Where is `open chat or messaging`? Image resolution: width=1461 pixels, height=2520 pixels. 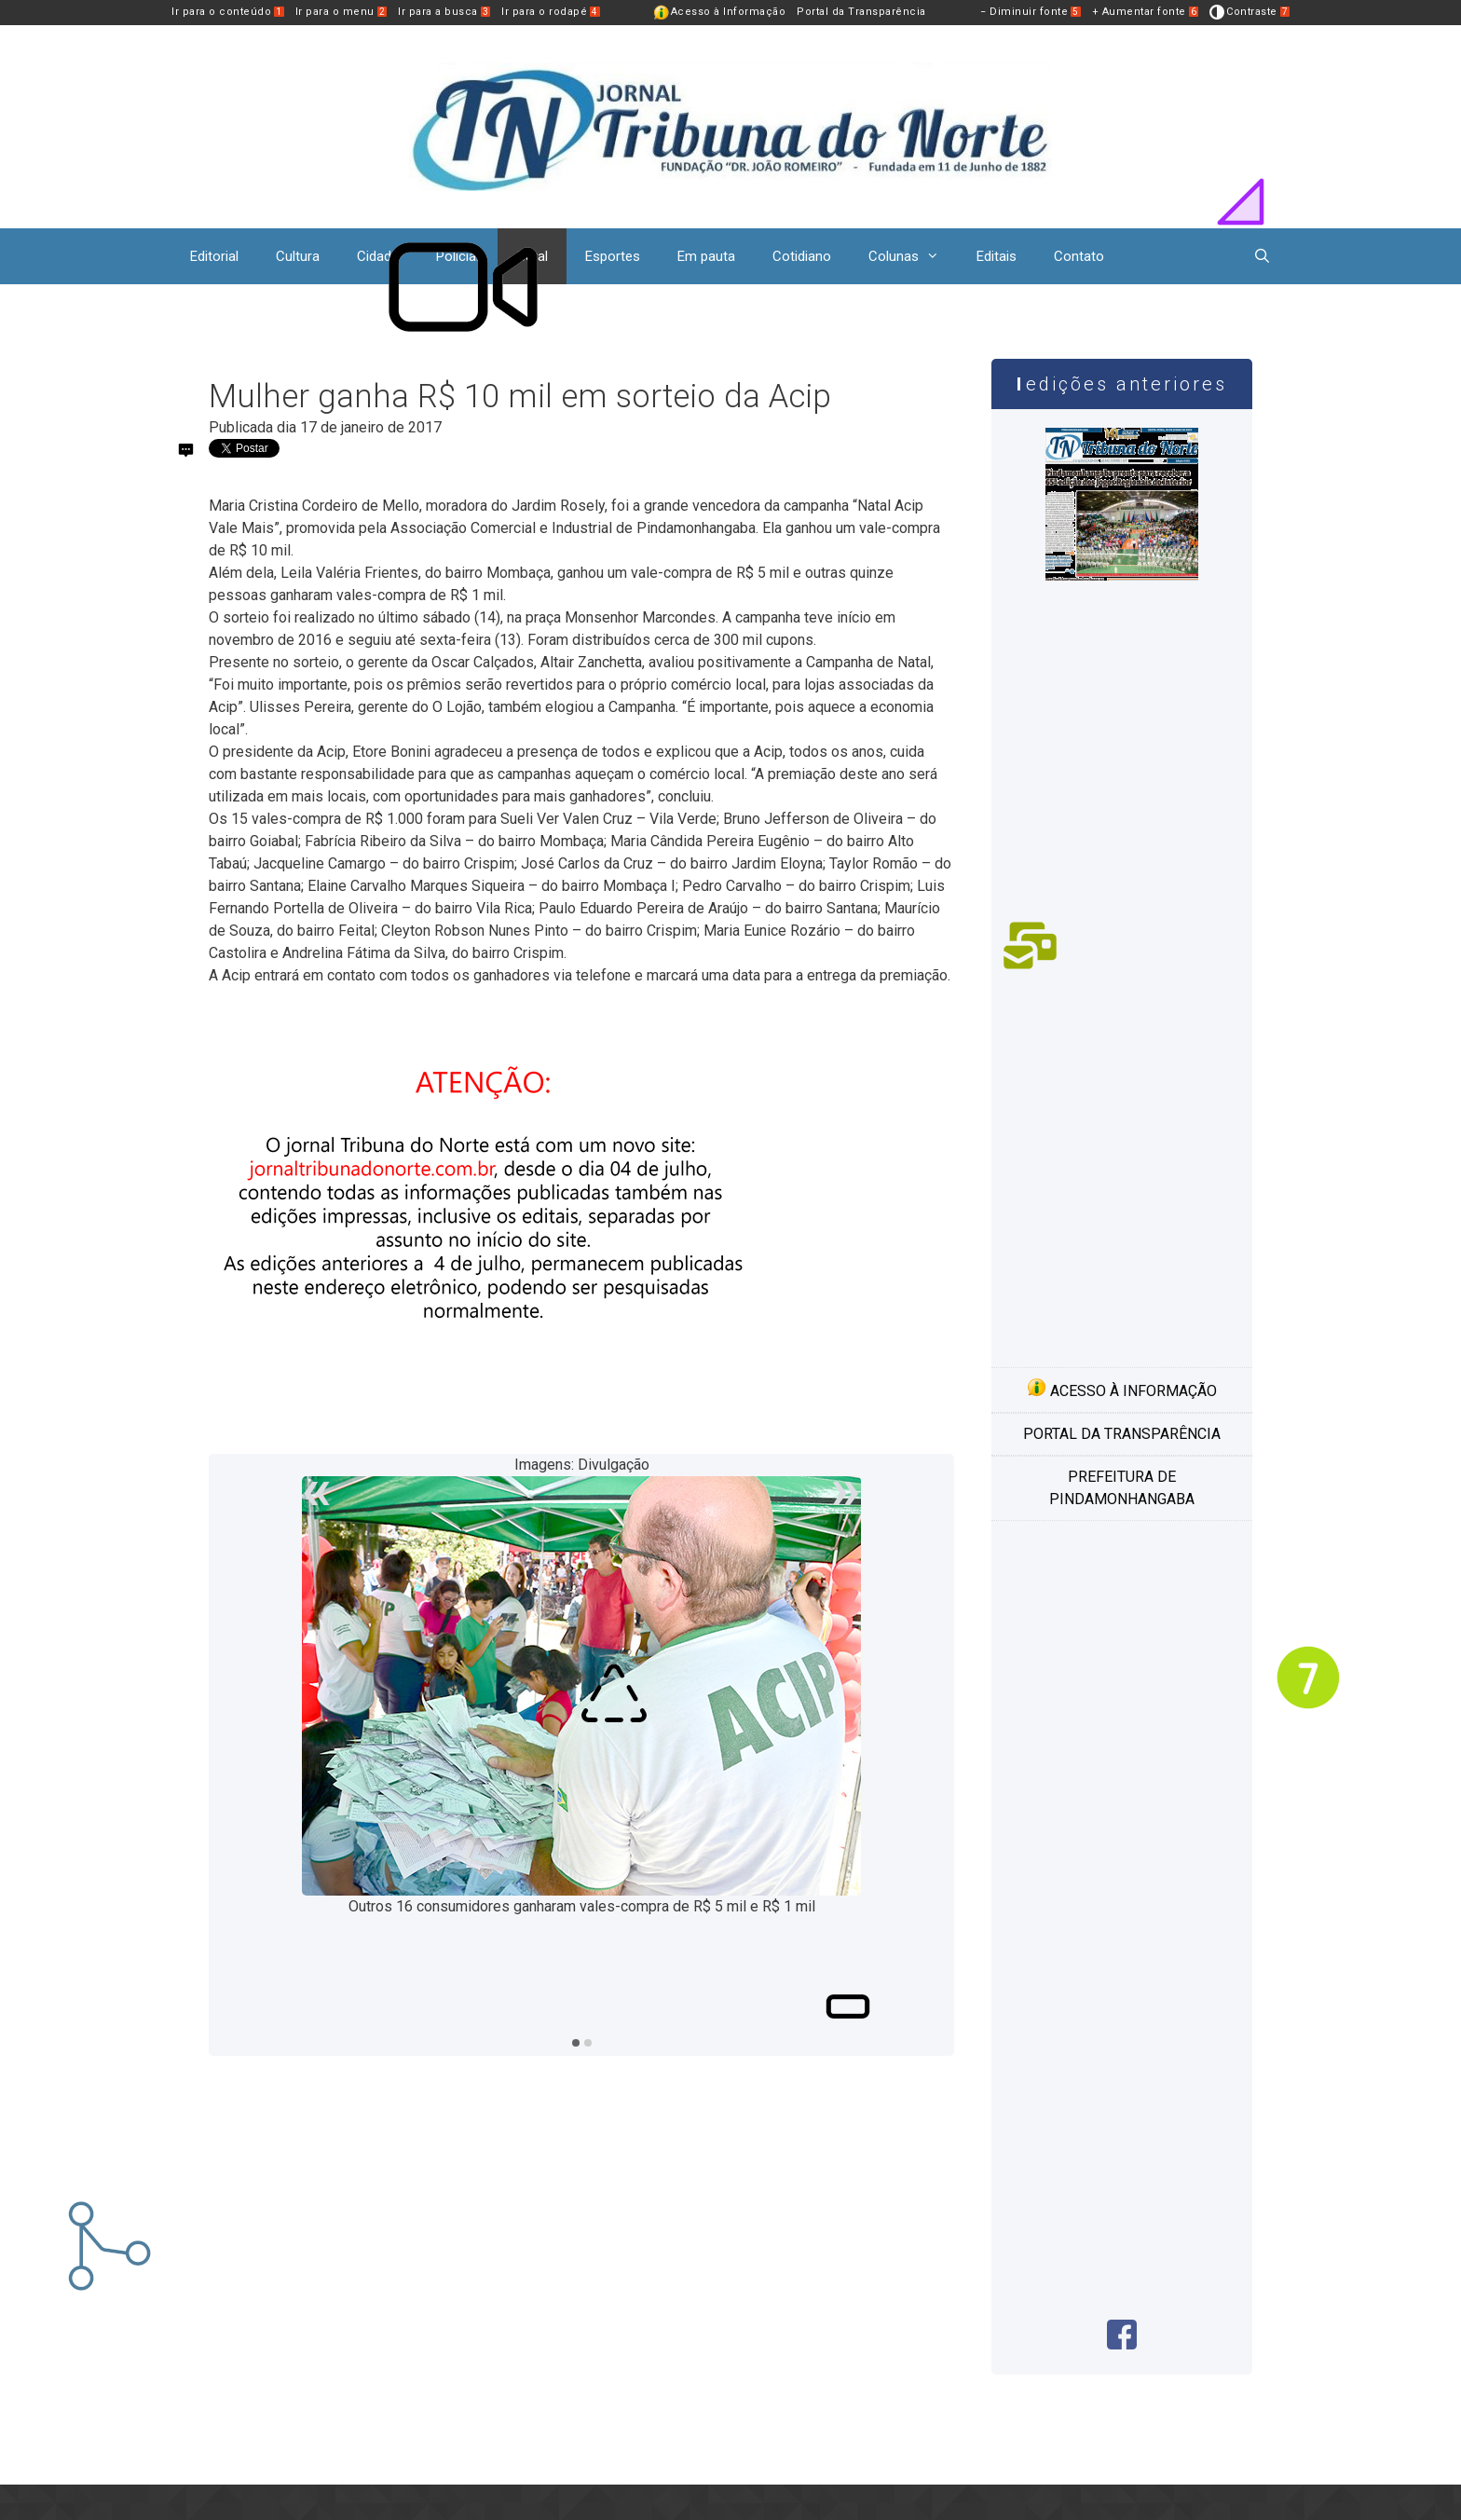
open chat or messaging is located at coordinates (185, 449).